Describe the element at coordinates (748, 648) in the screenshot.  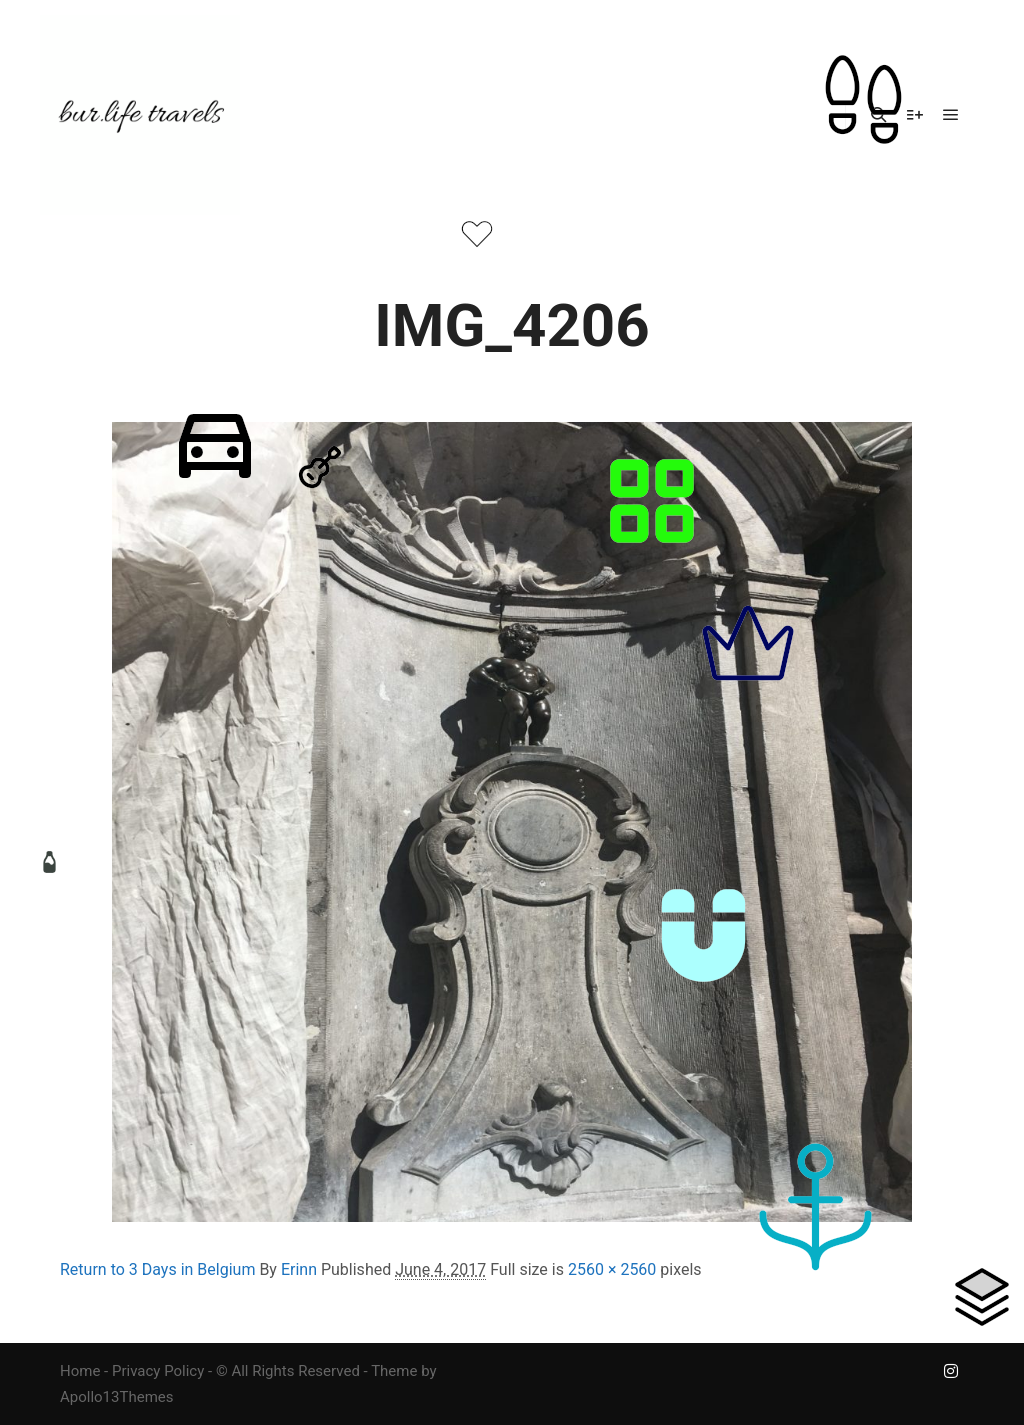
I see `indicates premium or VIP status` at that location.